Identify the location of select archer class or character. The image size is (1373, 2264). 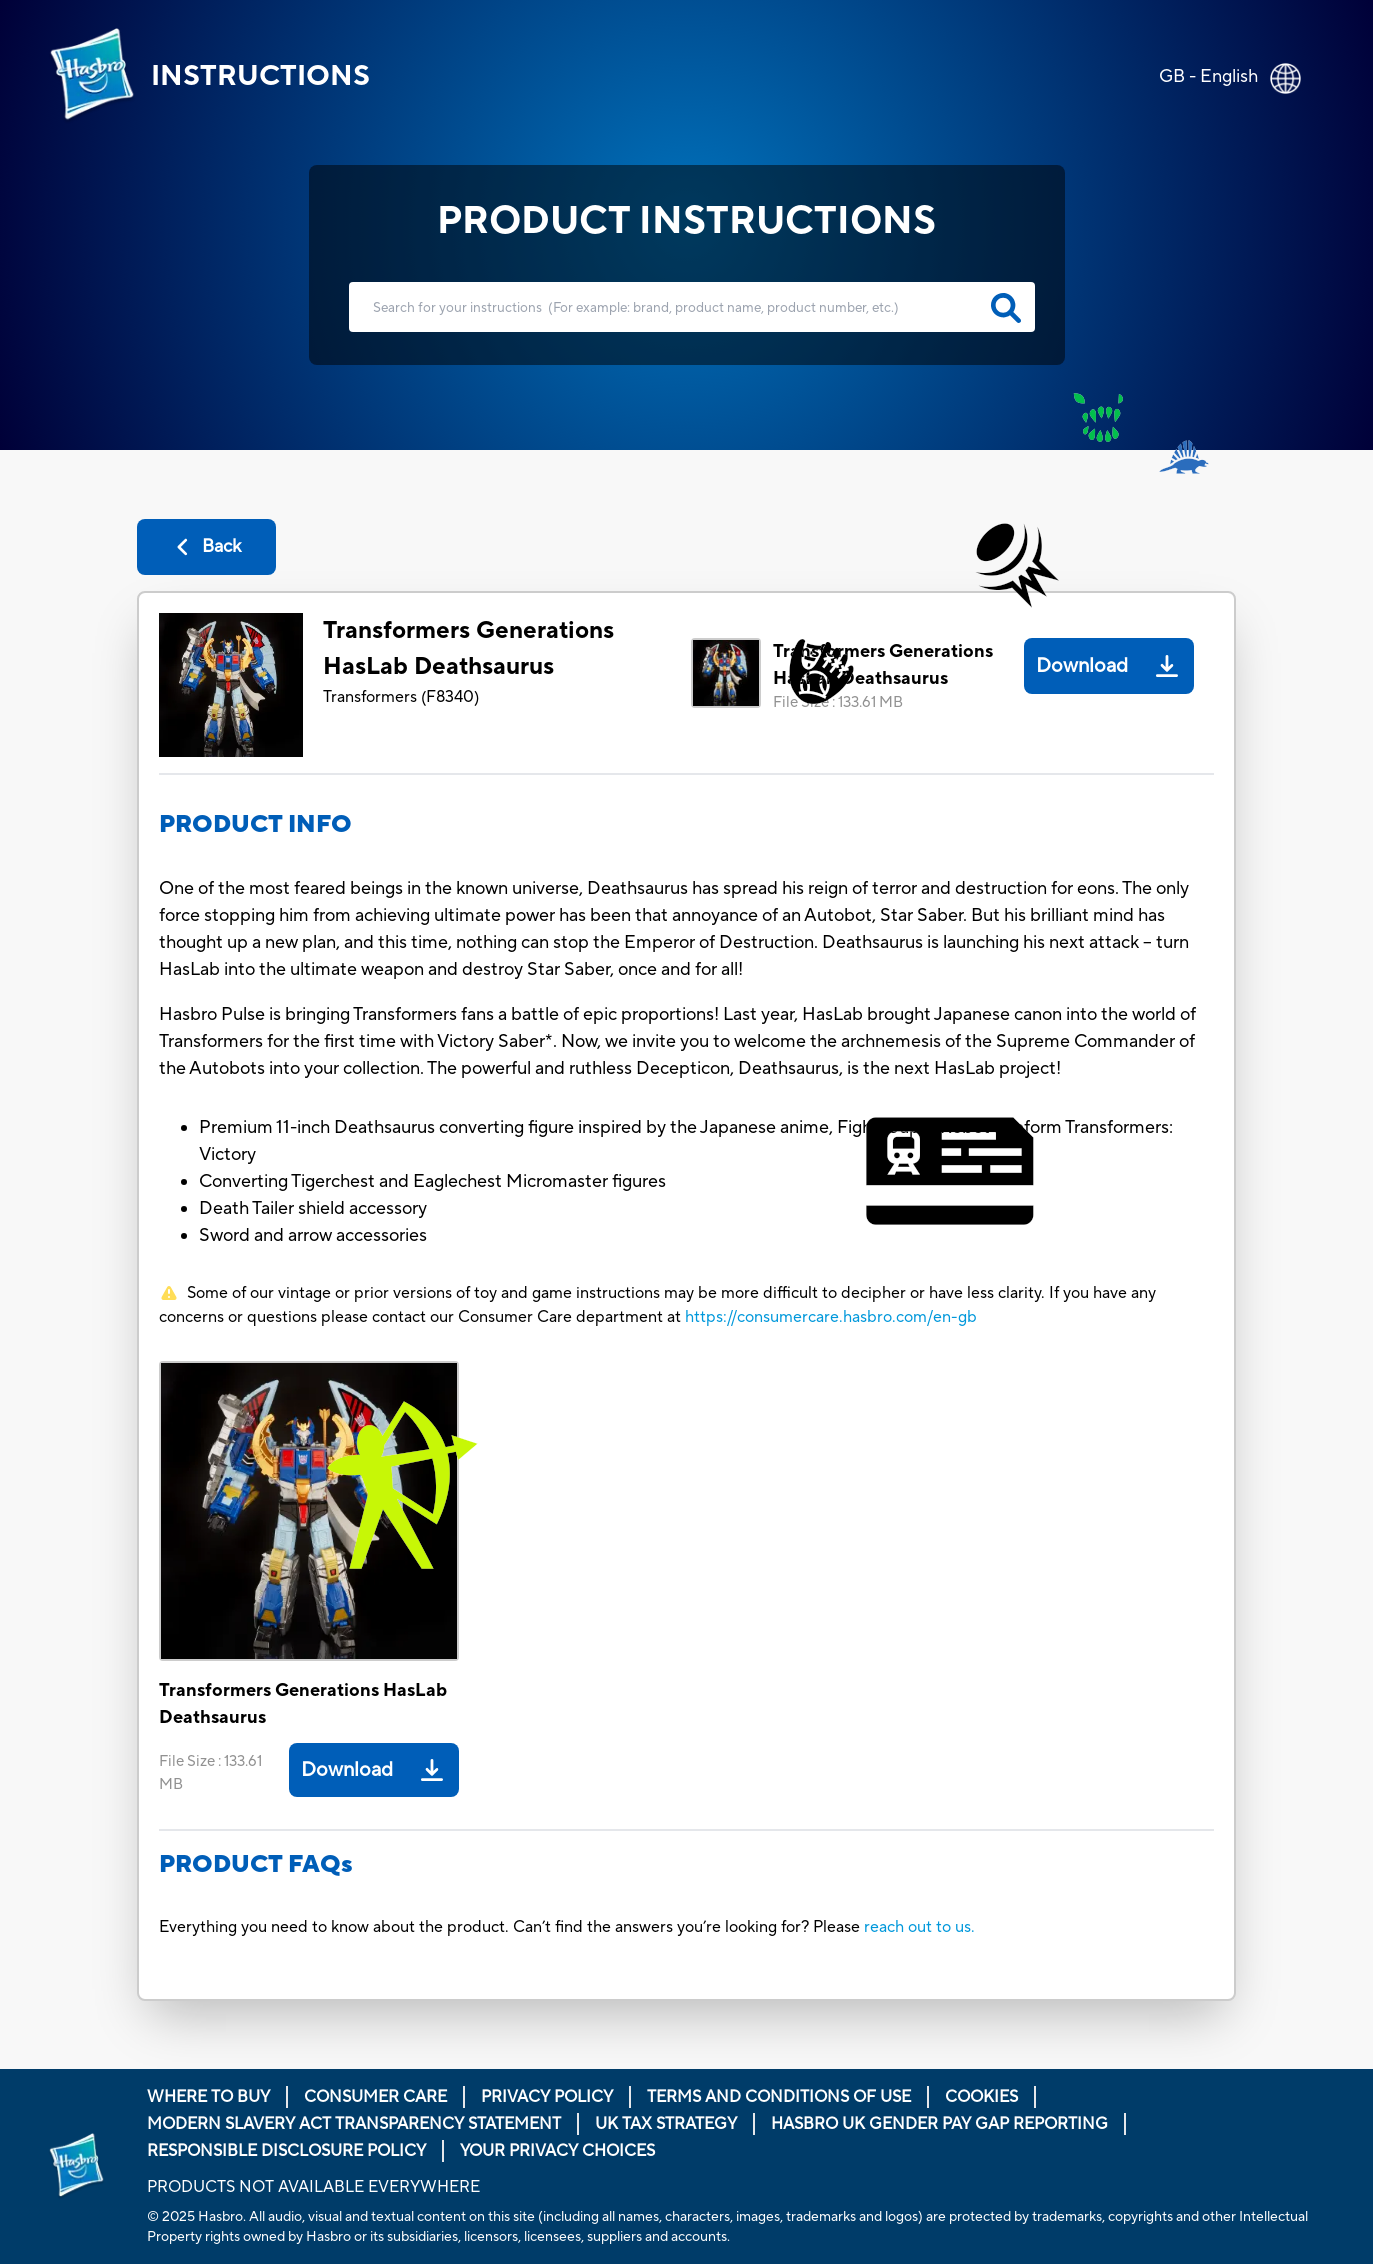
(395, 1486).